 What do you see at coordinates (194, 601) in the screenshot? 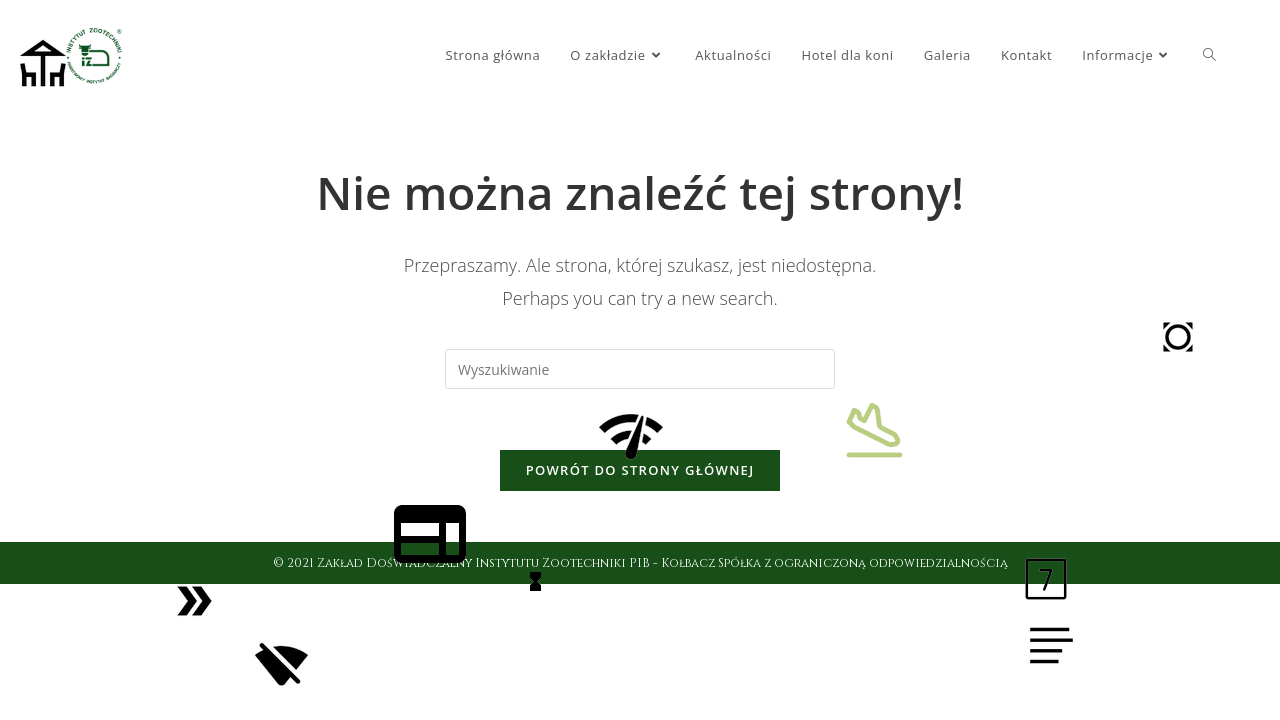
I see `skip forward or advance quickly` at bounding box center [194, 601].